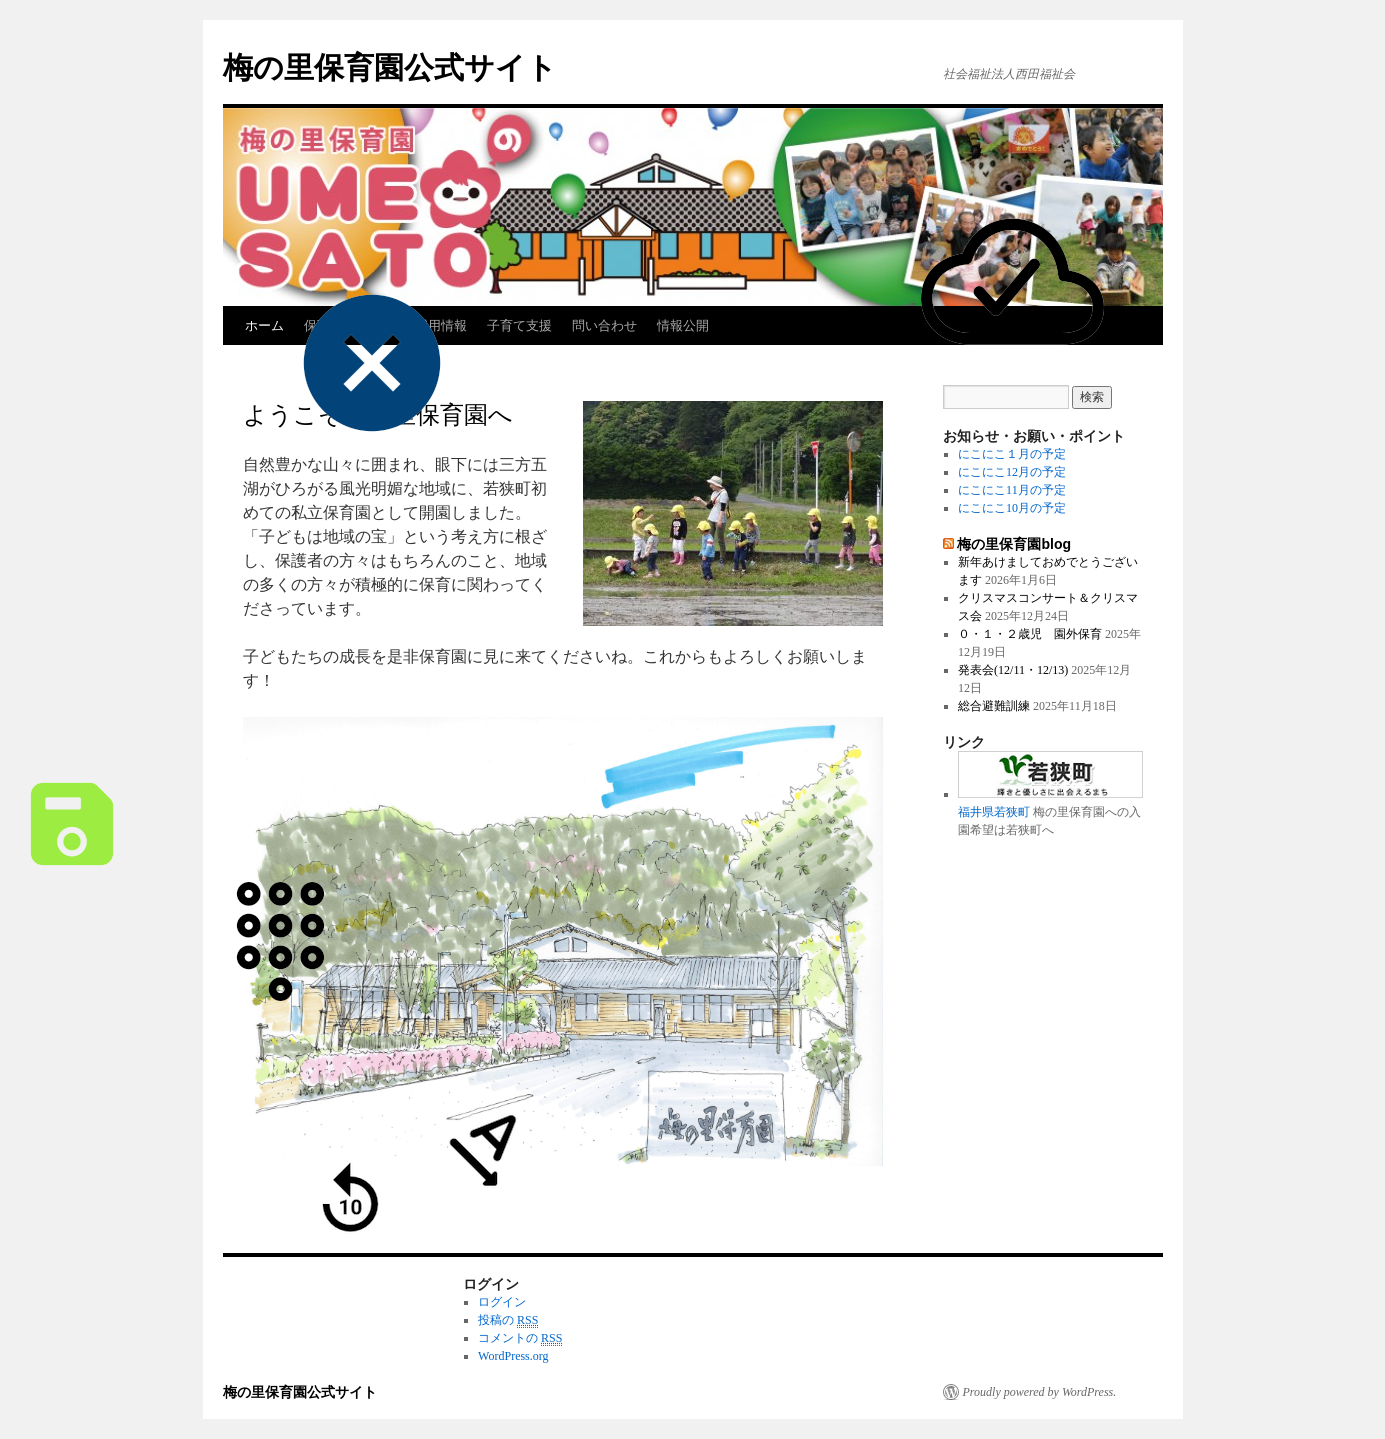 This screenshot has height=1439, width=1385. What do you see at coordinates (1012, 281) in the screenshot?
I see `file successfully uploaded to cloud` at bounding box center [1012, 281].